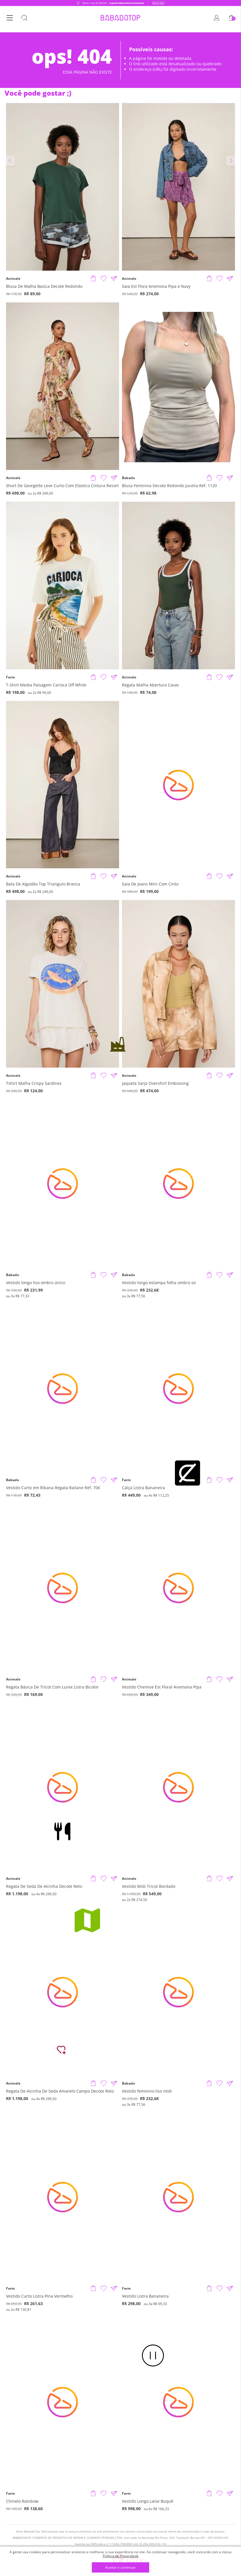 Image resolution: width=241 pixels, height=2576 pixels. Describe the element at coordinates (61, 2050) in the screenshot. I see `add to favorites` at that location.